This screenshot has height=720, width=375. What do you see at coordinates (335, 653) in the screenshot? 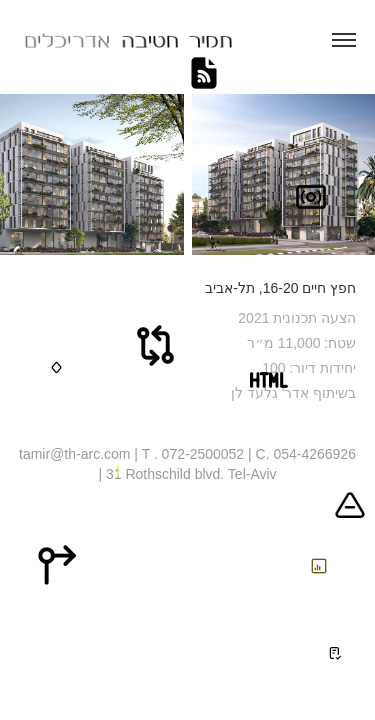
I see `view your task checklist` at bounding box center [335, 653].